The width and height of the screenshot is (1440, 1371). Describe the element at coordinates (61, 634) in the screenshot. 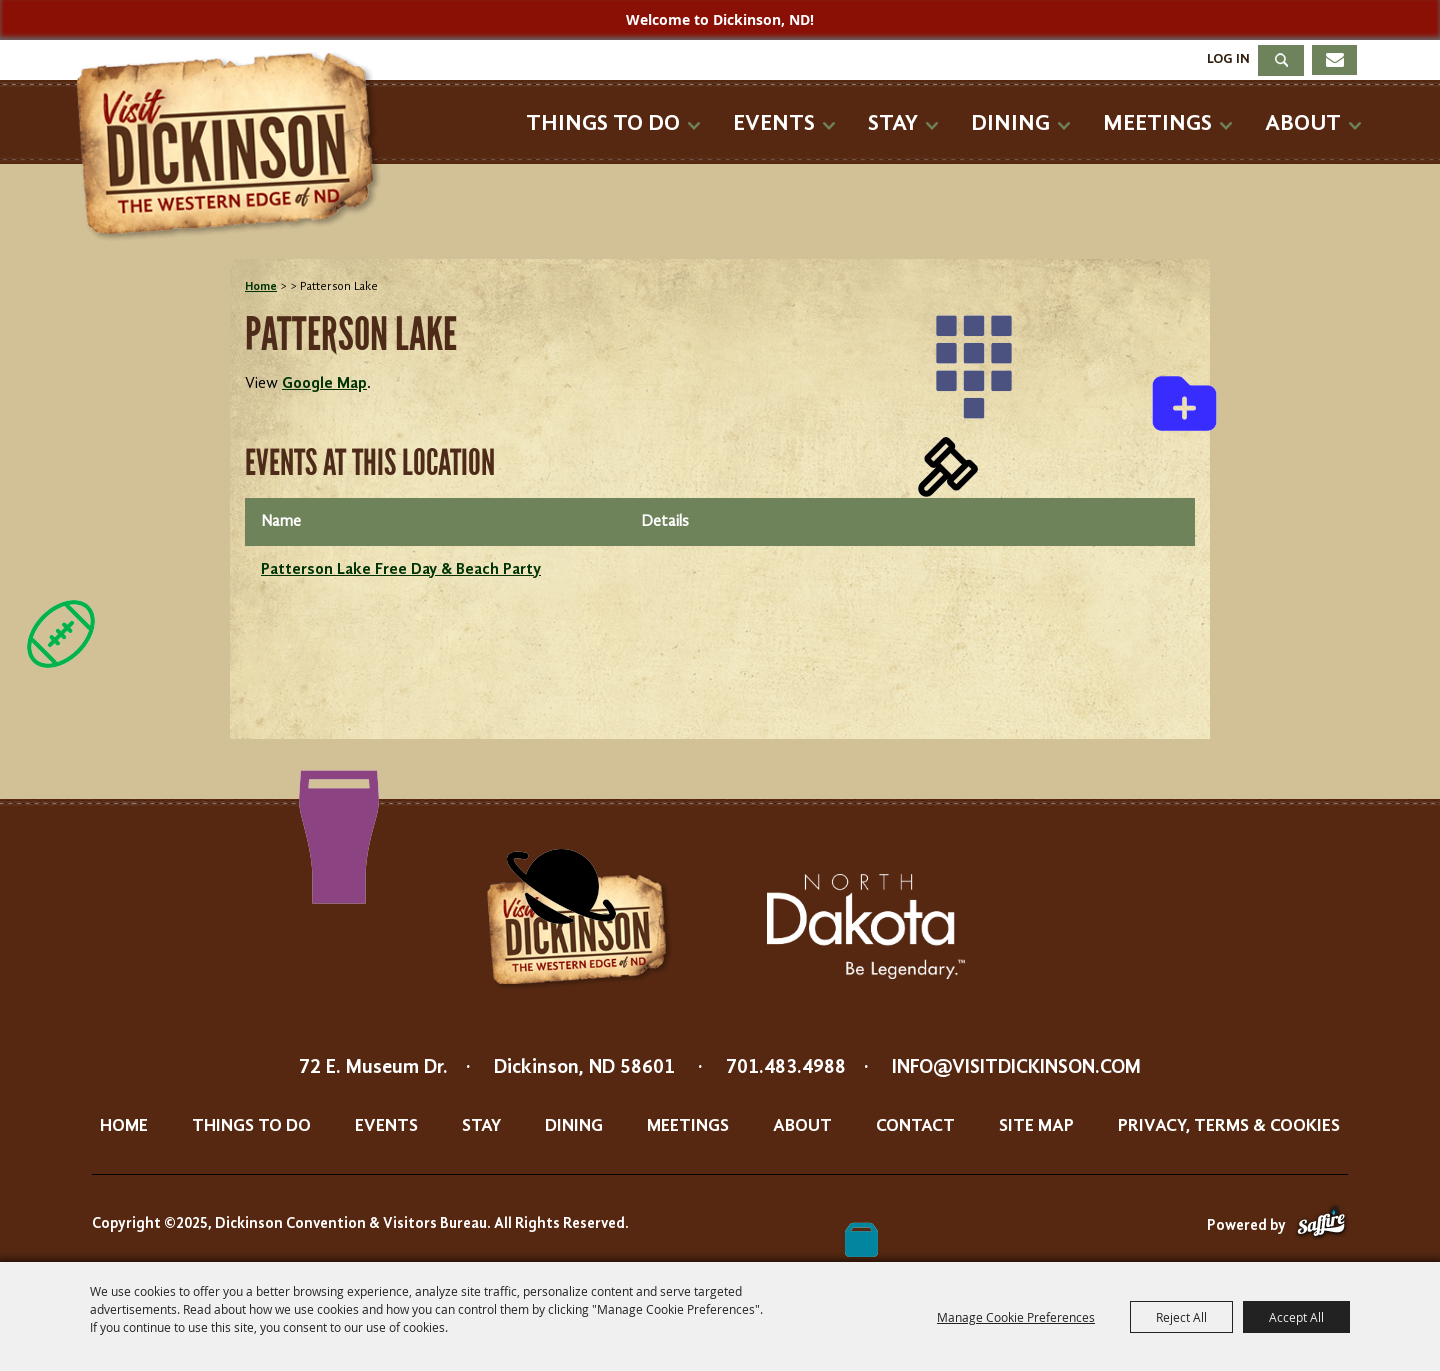

I see `view sports scores or updates` at that location.